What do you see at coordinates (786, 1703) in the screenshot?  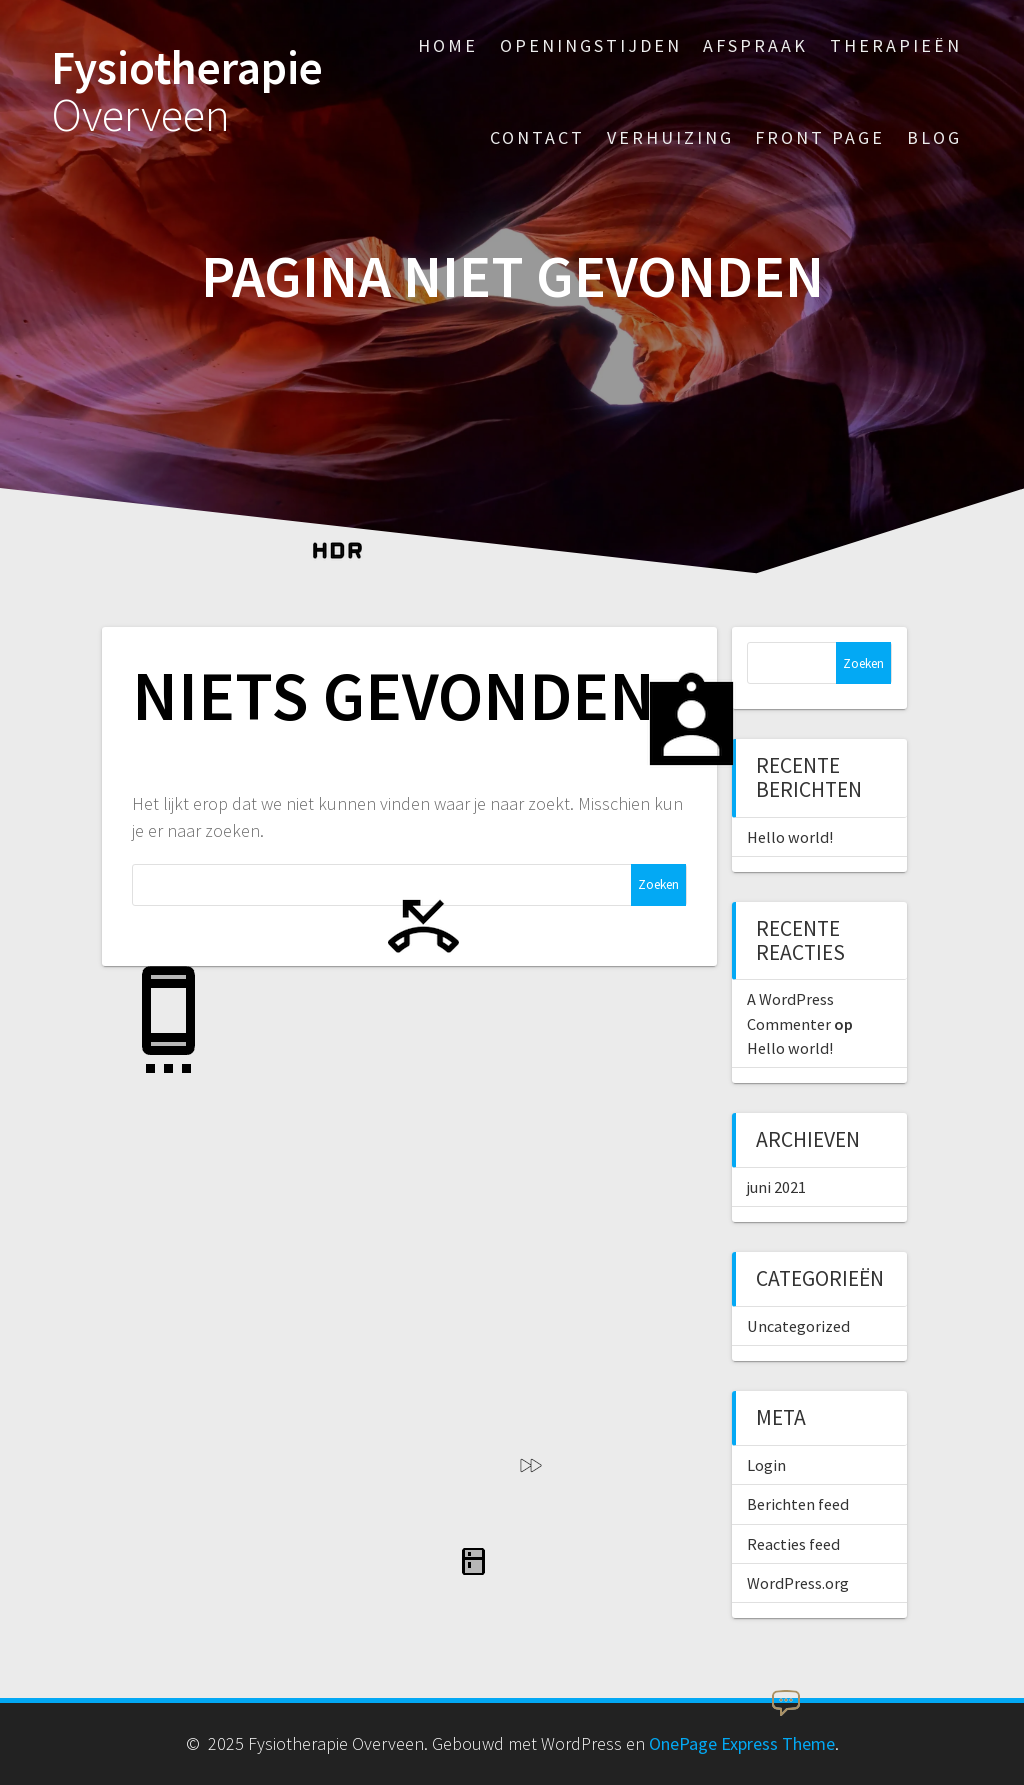 I see `open chat or messaging` at bounding box center [786, 1703].